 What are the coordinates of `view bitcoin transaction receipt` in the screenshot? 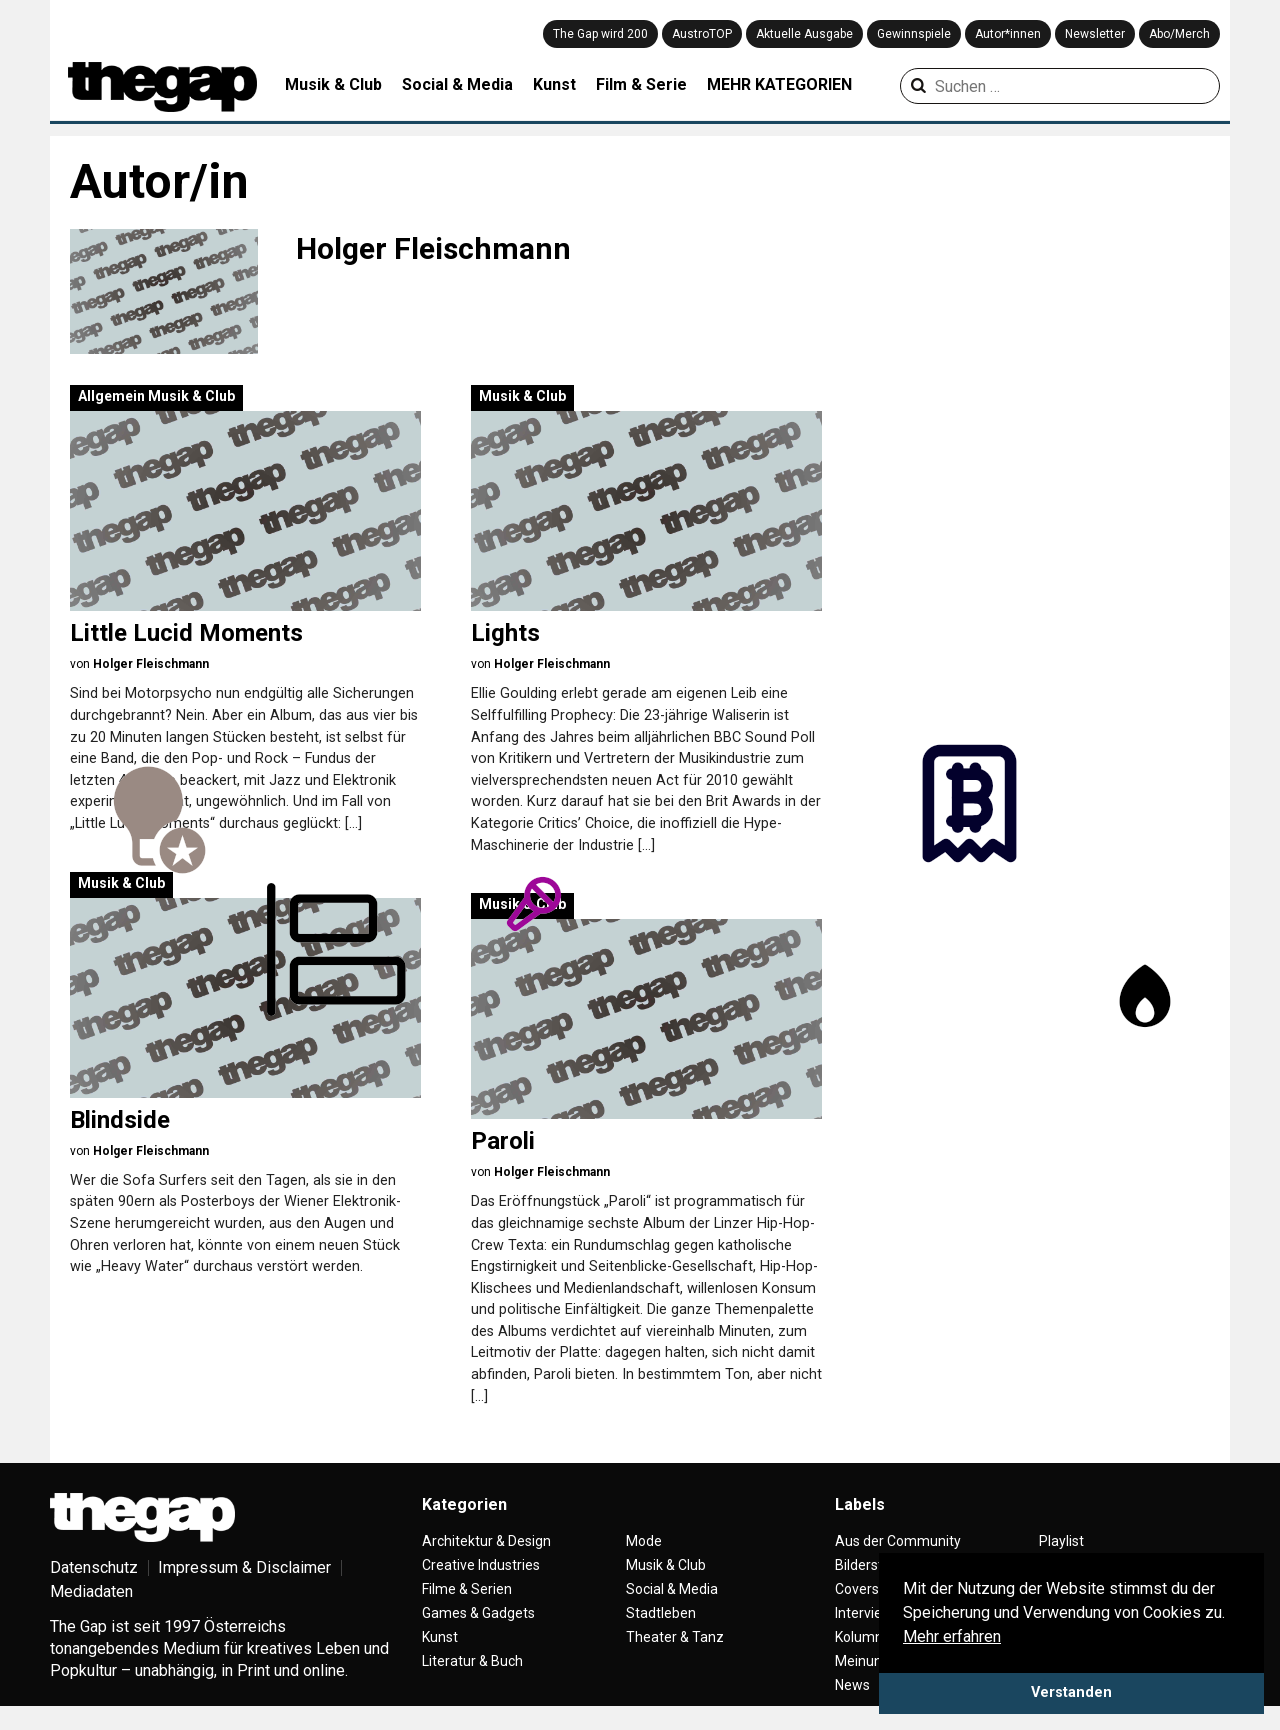 It's located at (969, 803).